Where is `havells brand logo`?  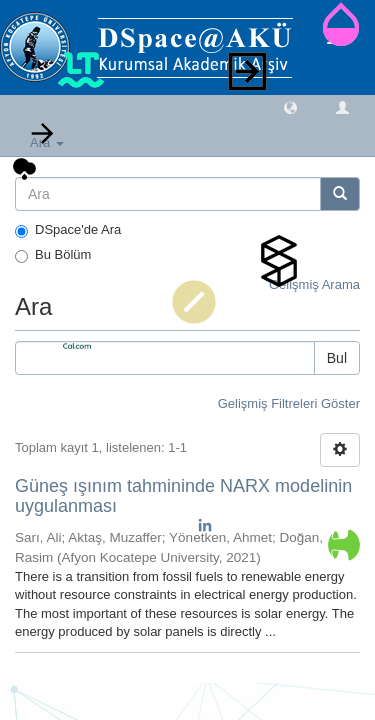
havells brand logo is located at coordinates (344, 545).